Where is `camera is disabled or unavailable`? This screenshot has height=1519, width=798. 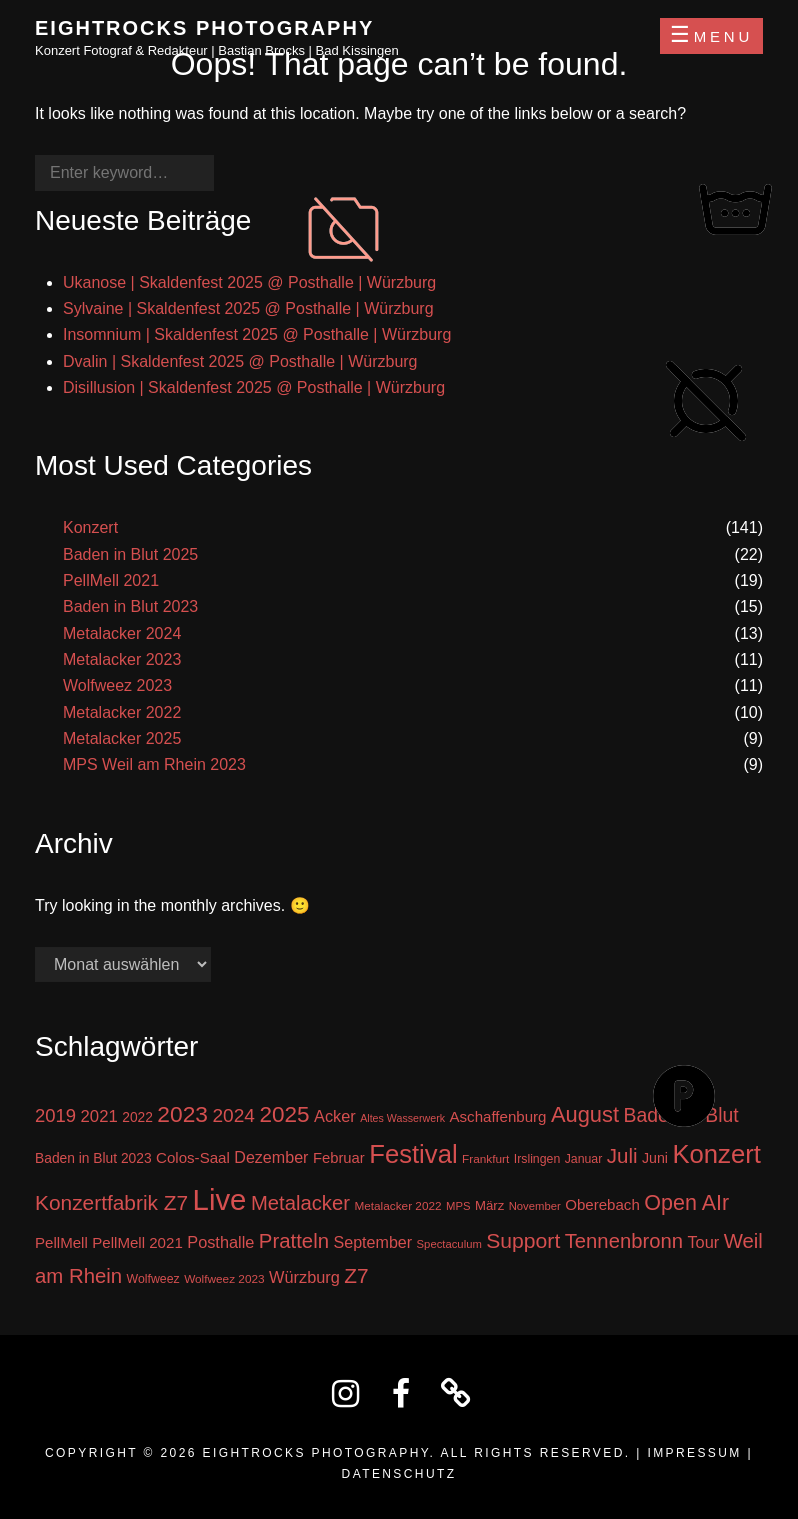 camera is disabled or unavailable is located at coordinates (343, 229).